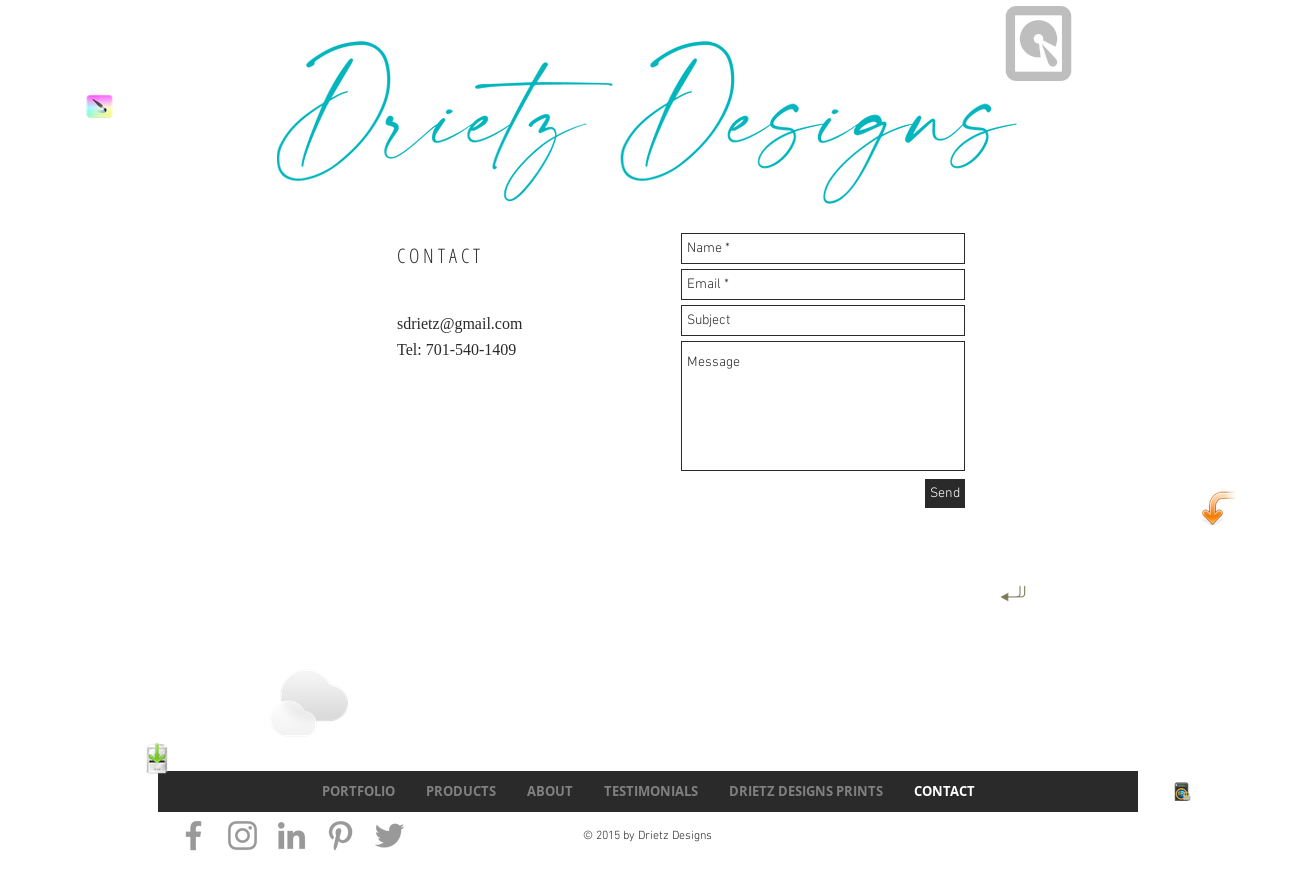 Image resolution: width=1294 pixels, height=887 pixels. I want to click on save the current document, so click(157, 759).